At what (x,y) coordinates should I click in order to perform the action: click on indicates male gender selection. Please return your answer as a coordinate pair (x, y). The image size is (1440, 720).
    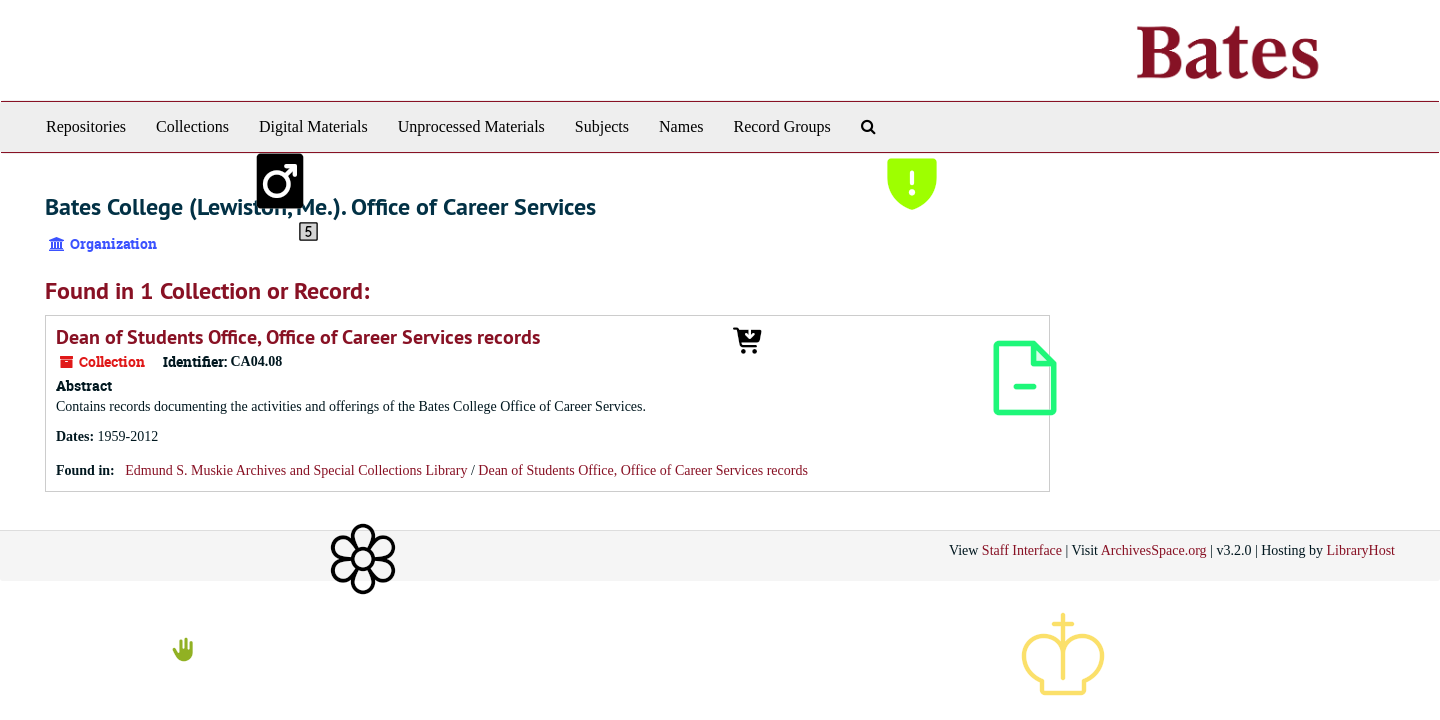
    Looking at the image, I should click on (280, 181).